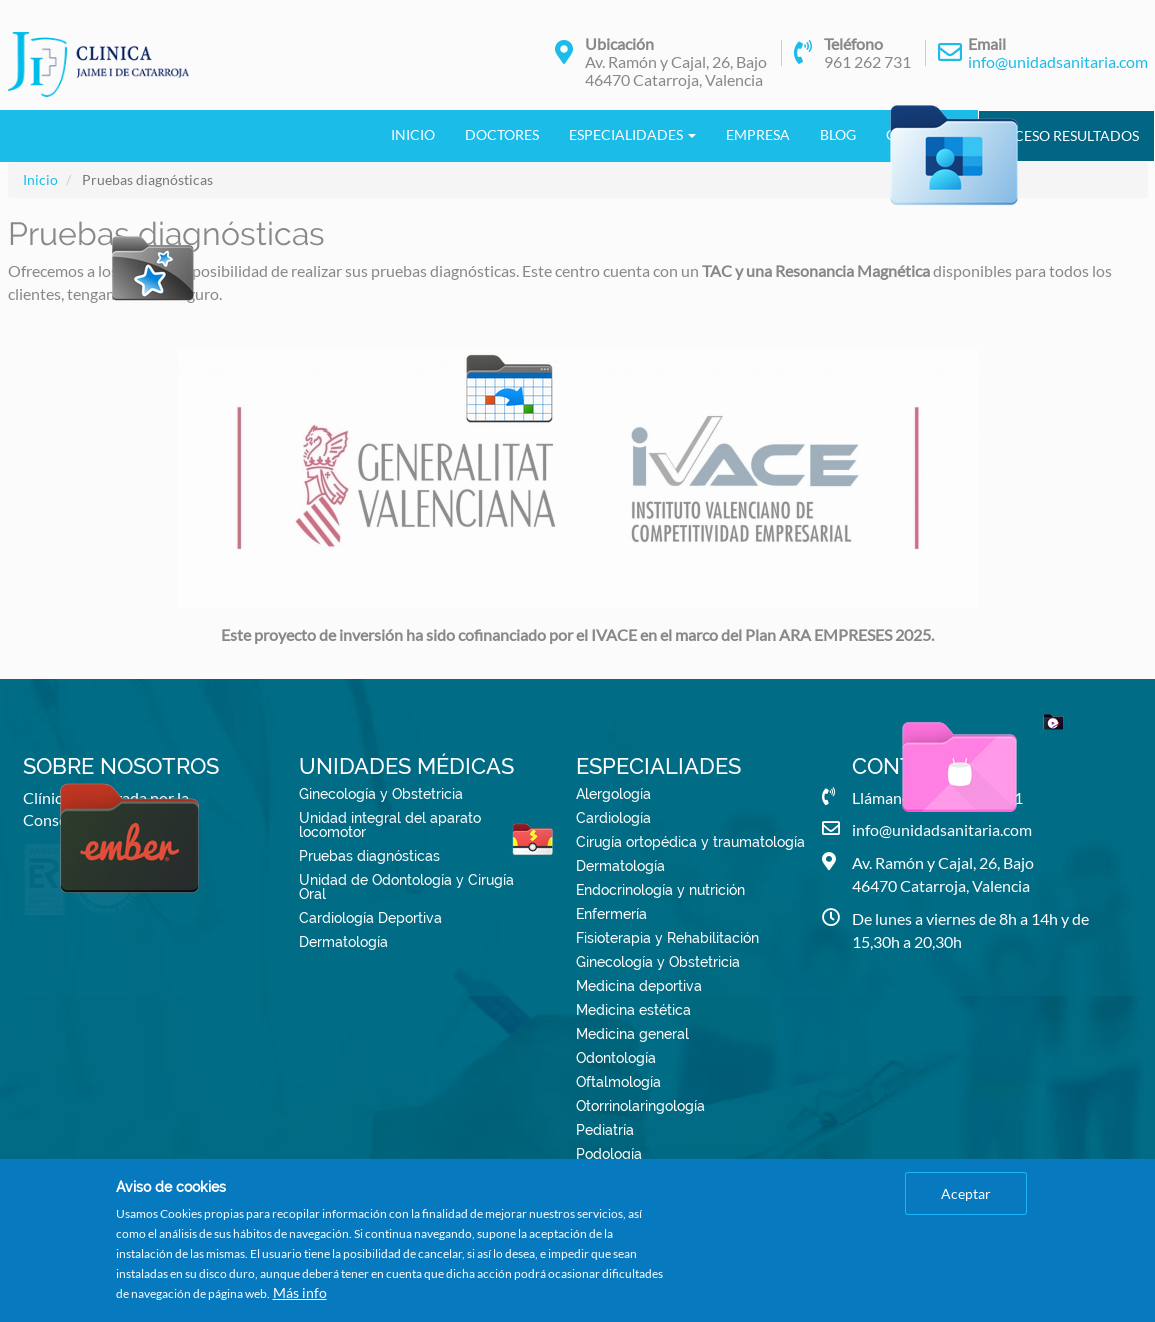  I want to click on folder containing microsoft intune company portal resources, so click(953, 158).